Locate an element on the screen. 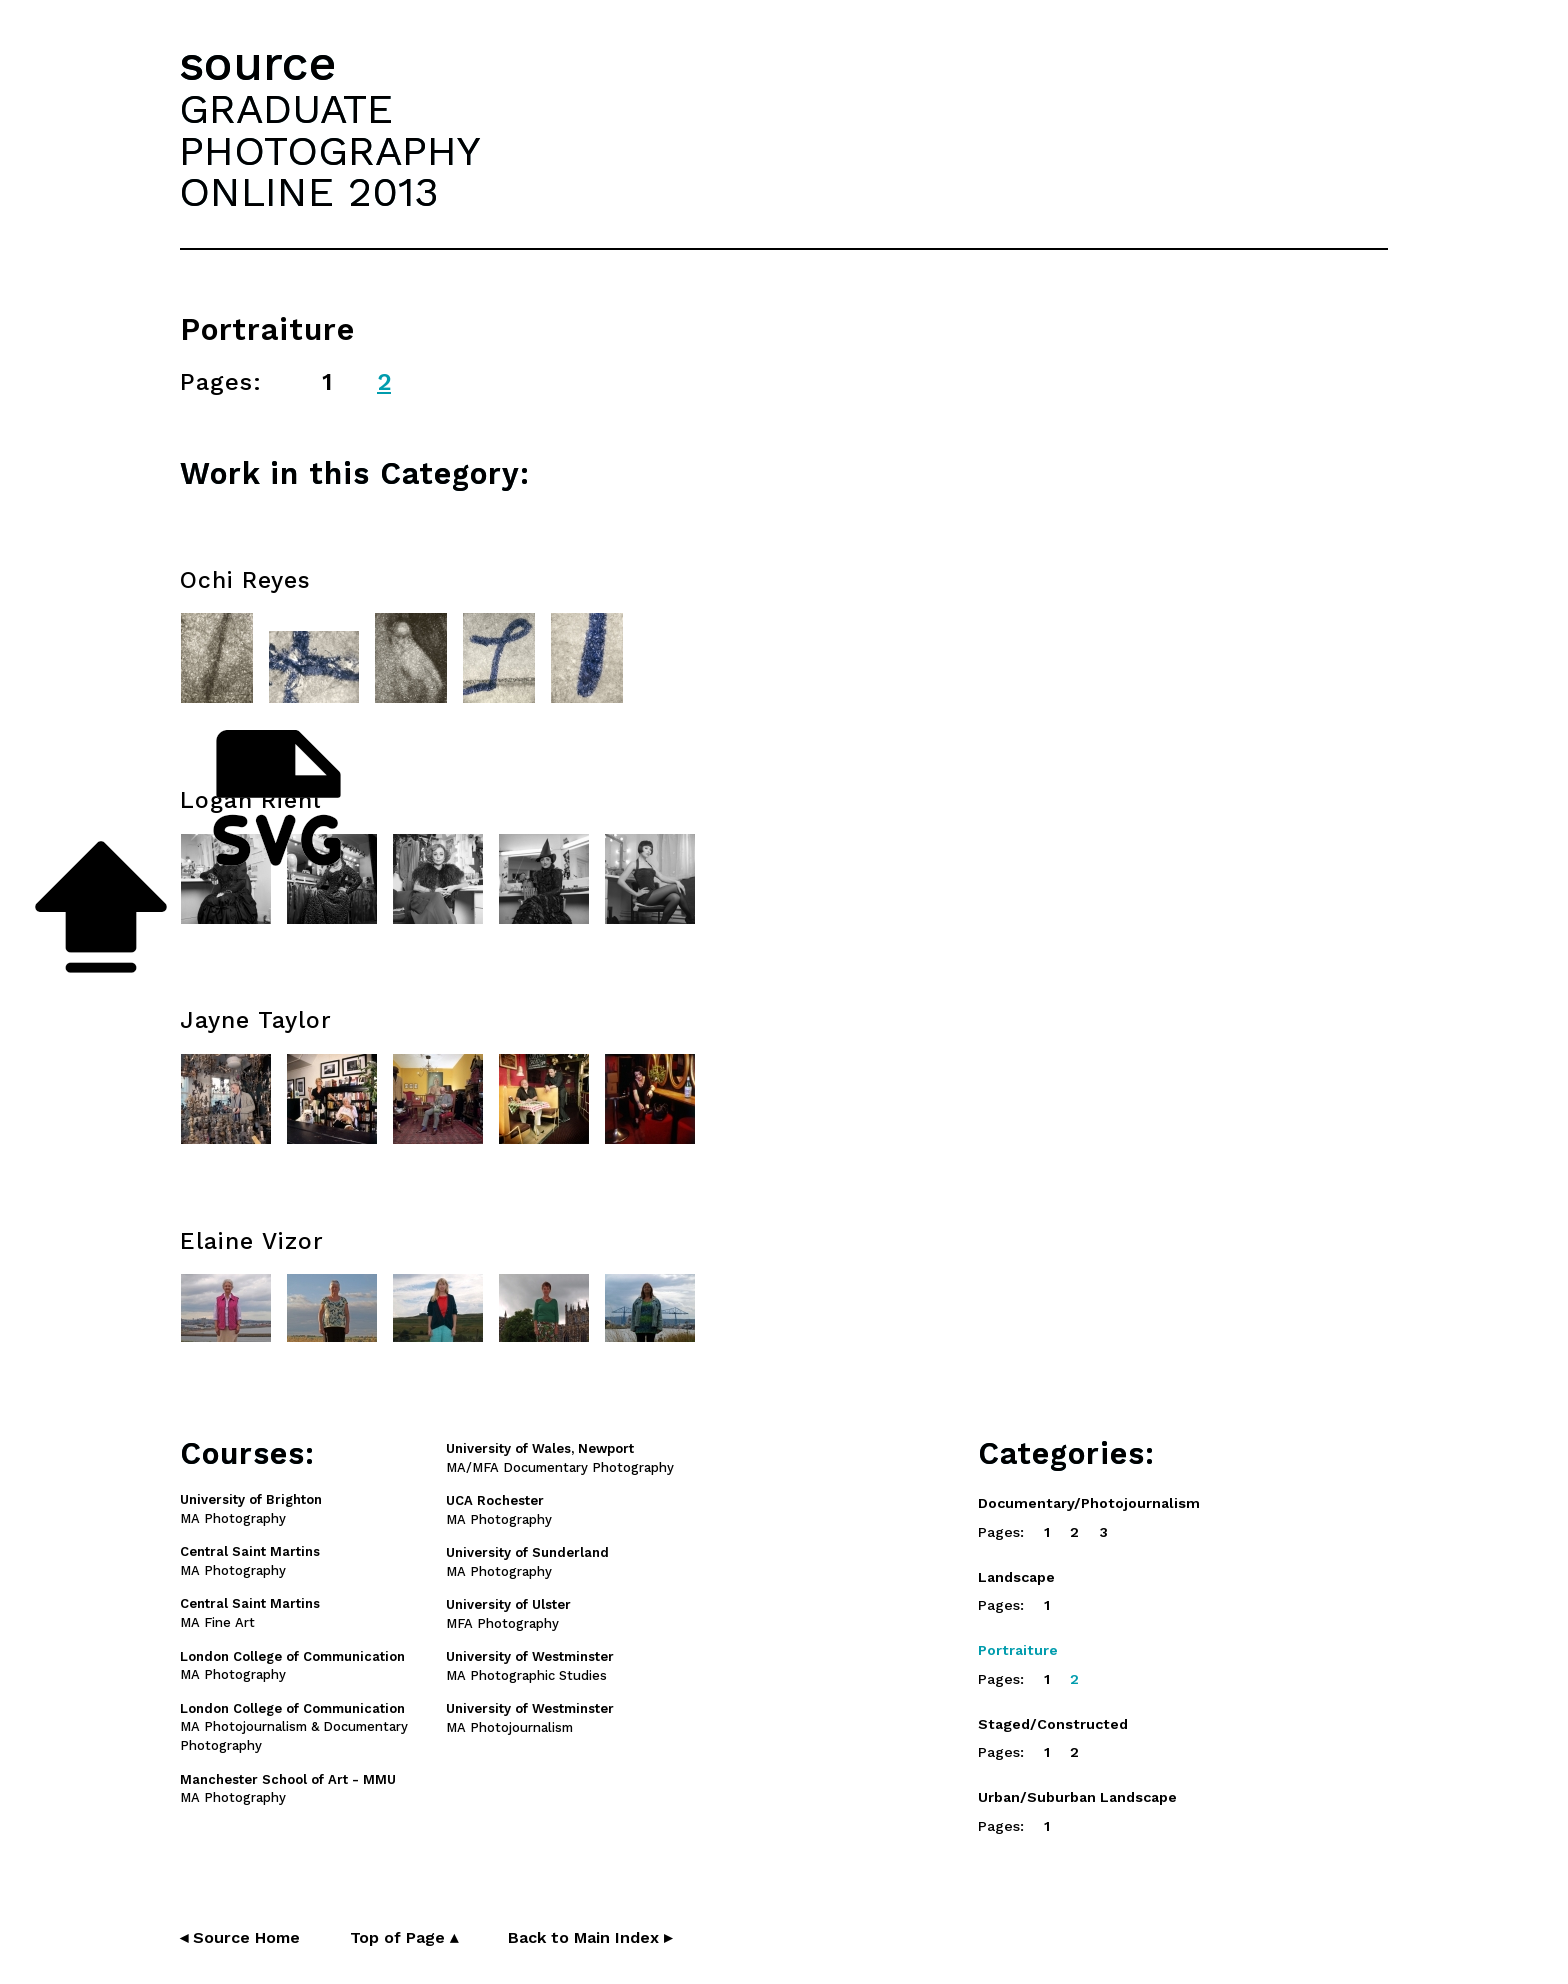 The height and width of the screenshot is (1984, 1568). an SVG file type indicator is located at coordinates (278, 803).